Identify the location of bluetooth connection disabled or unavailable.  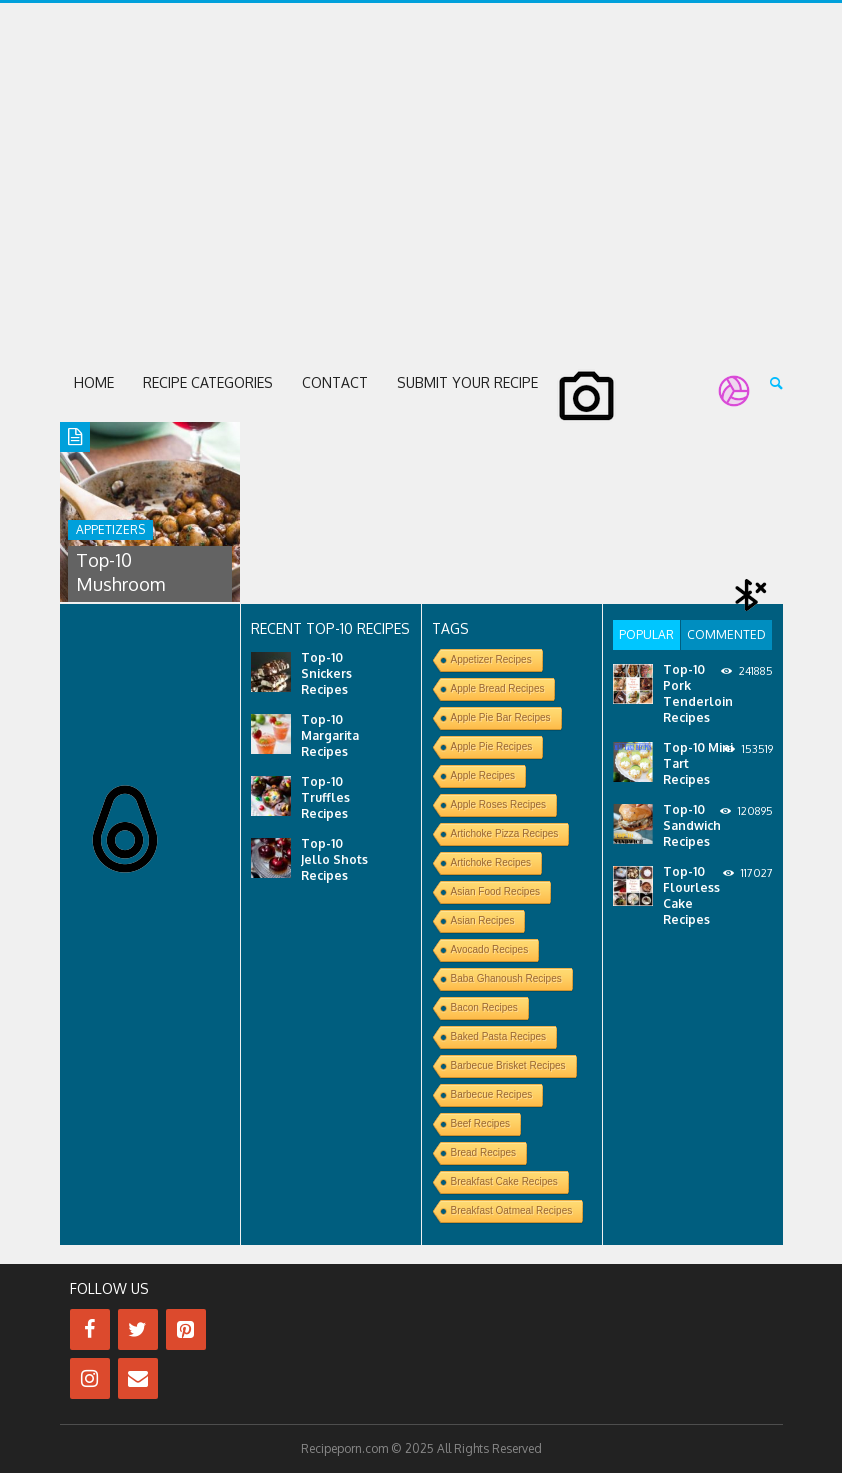
(749, 595).